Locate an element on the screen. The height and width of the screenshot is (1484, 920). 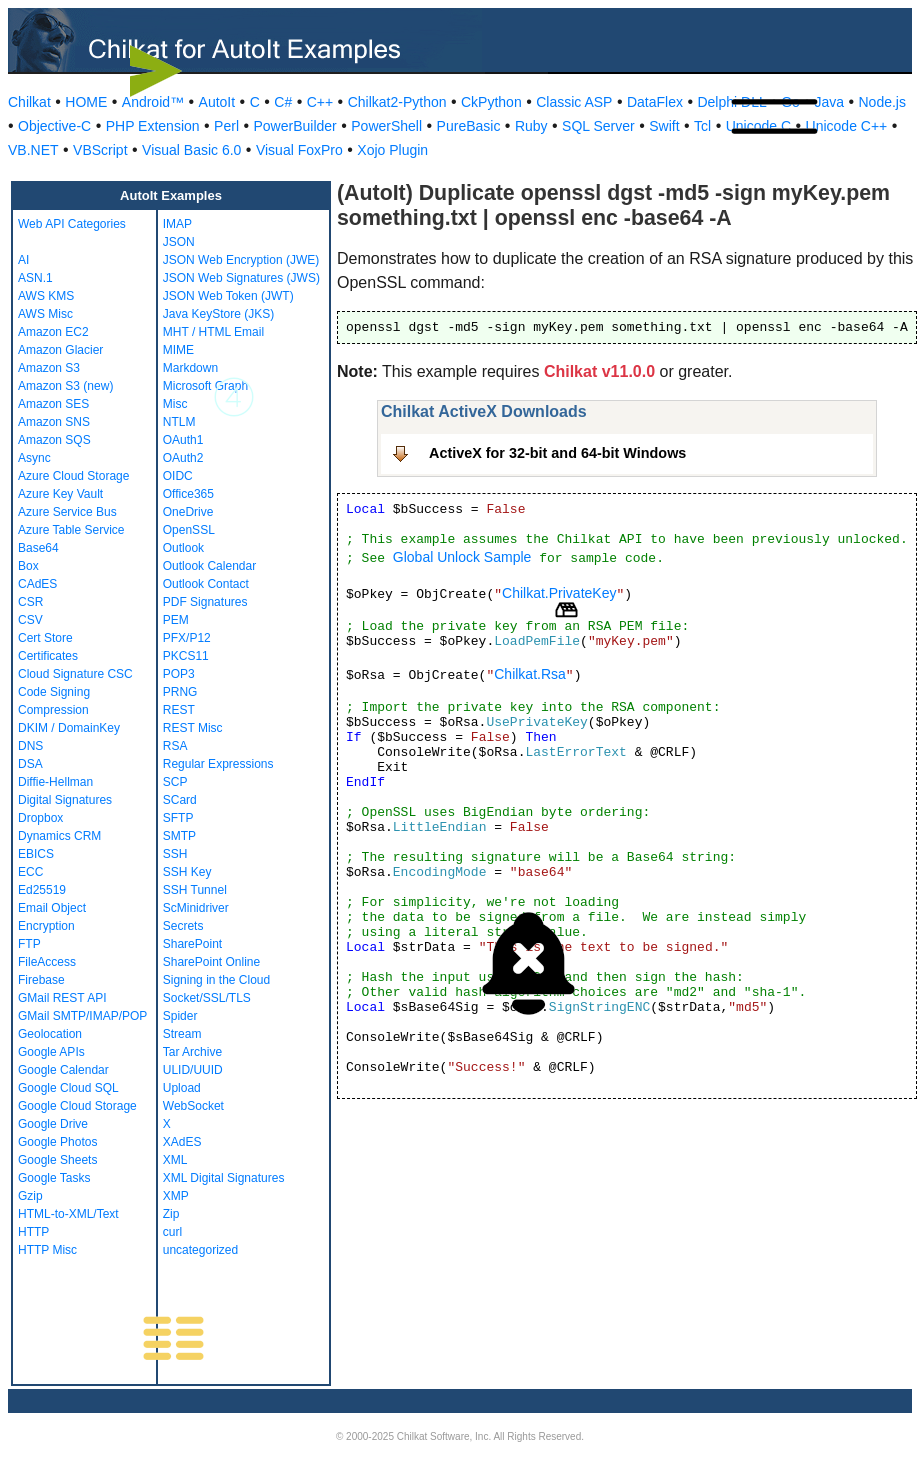
dismiss or clear notifications is located at coordinates (528, 963).